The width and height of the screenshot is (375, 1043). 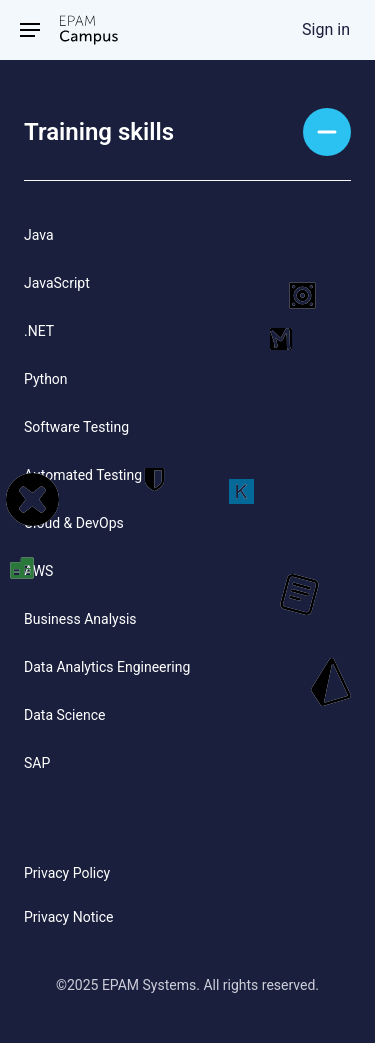 I want to click on visit read.cv profile or portfolio, so click(x=299, y=594).